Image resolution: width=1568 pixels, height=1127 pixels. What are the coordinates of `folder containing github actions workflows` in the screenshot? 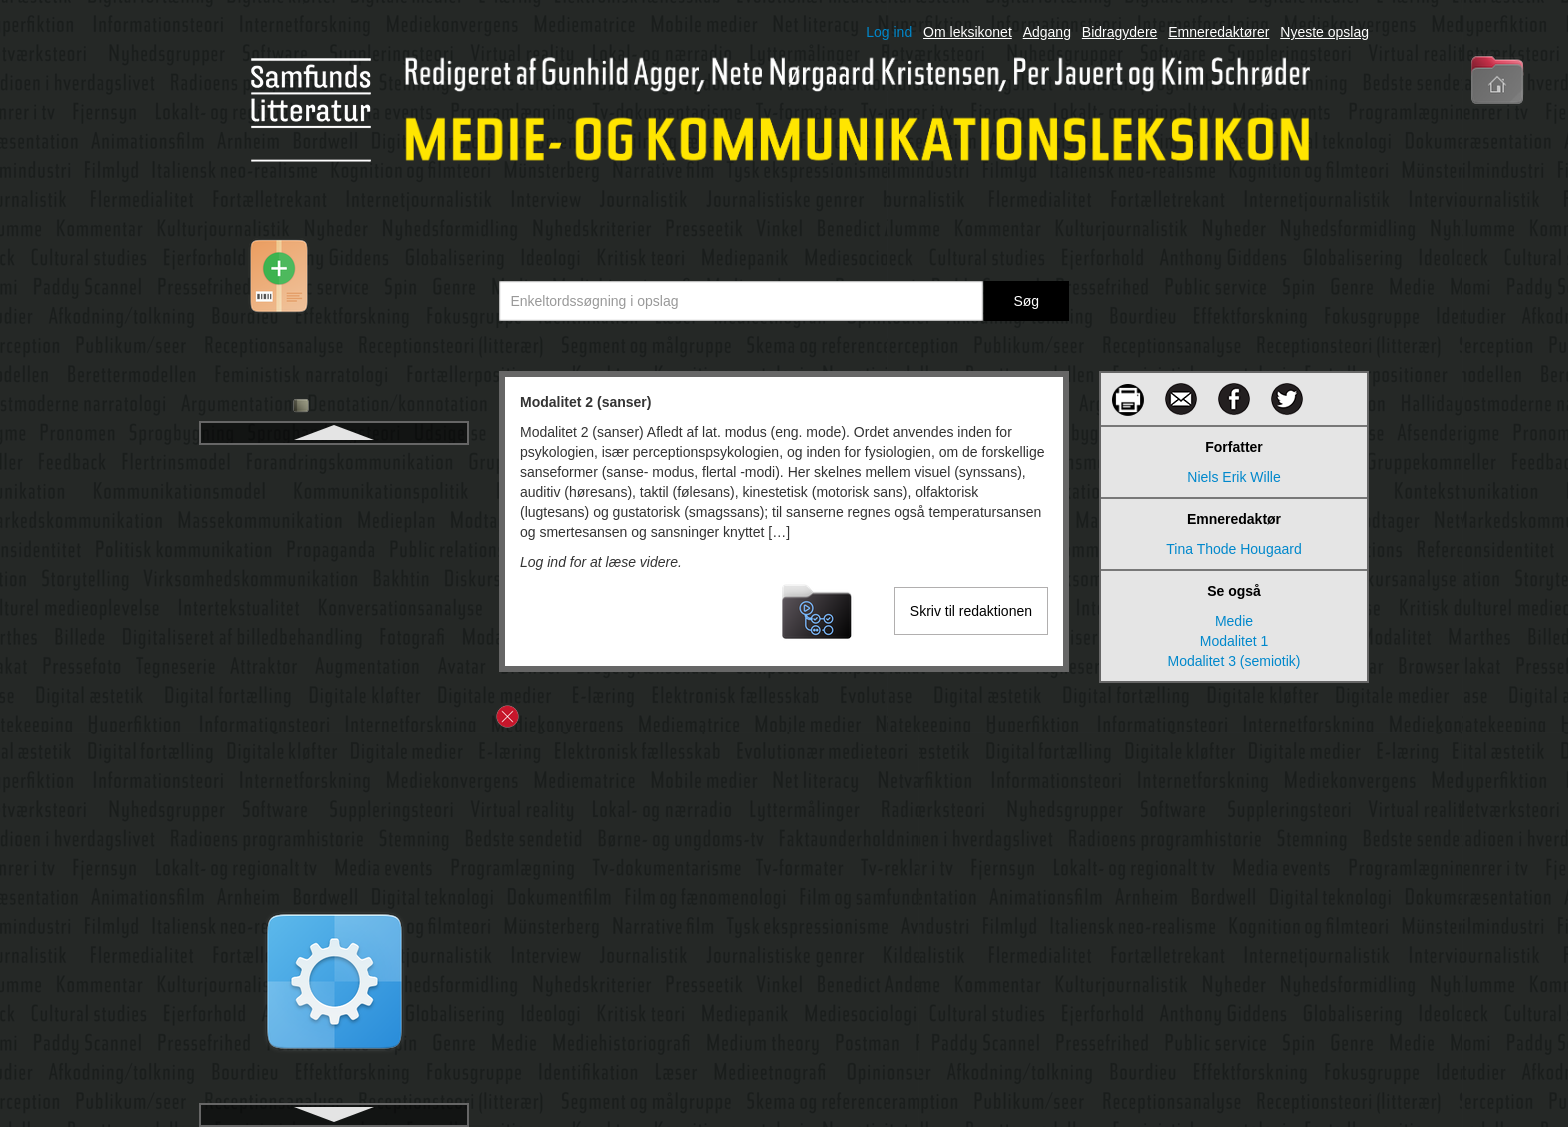 It's located at (816, 613).